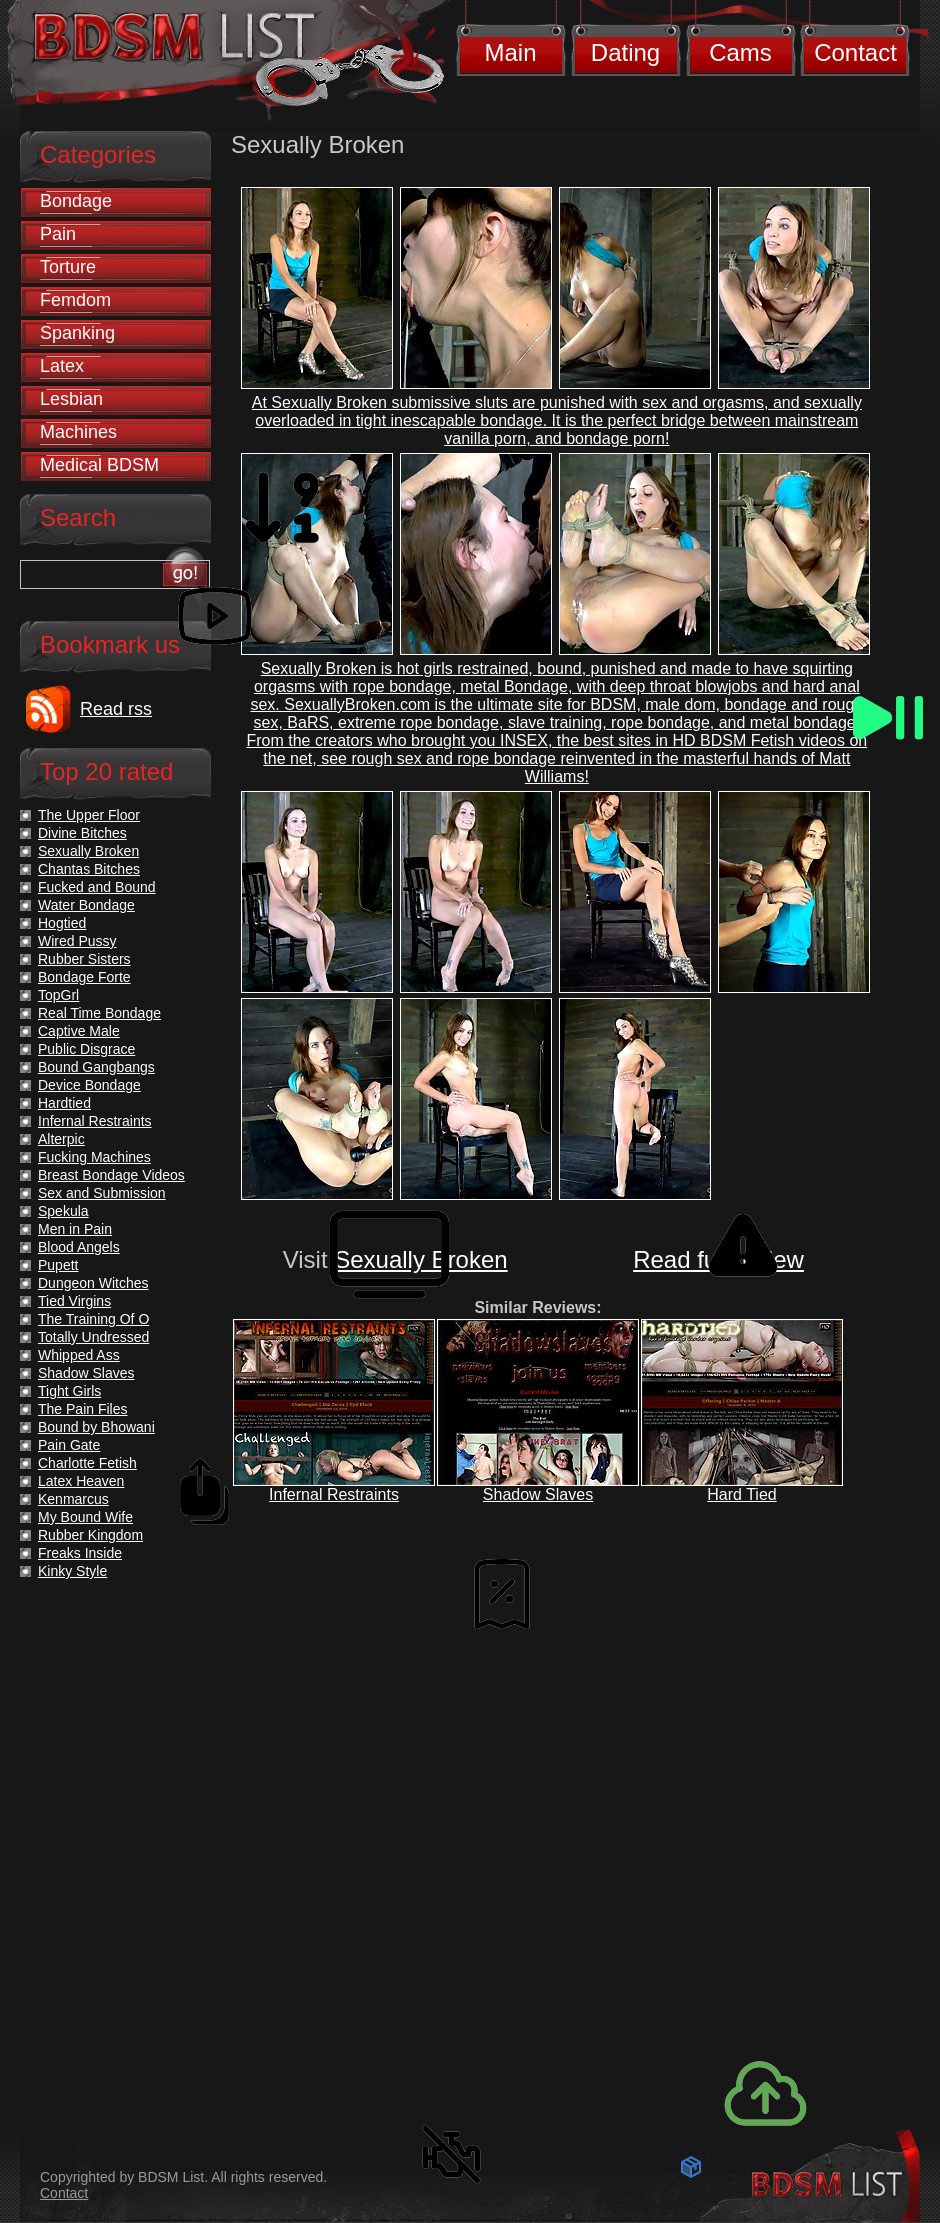 This screenshot has height=2223, width=940. I want to click on toggle between play and pause for media playback, so click(888, 715).